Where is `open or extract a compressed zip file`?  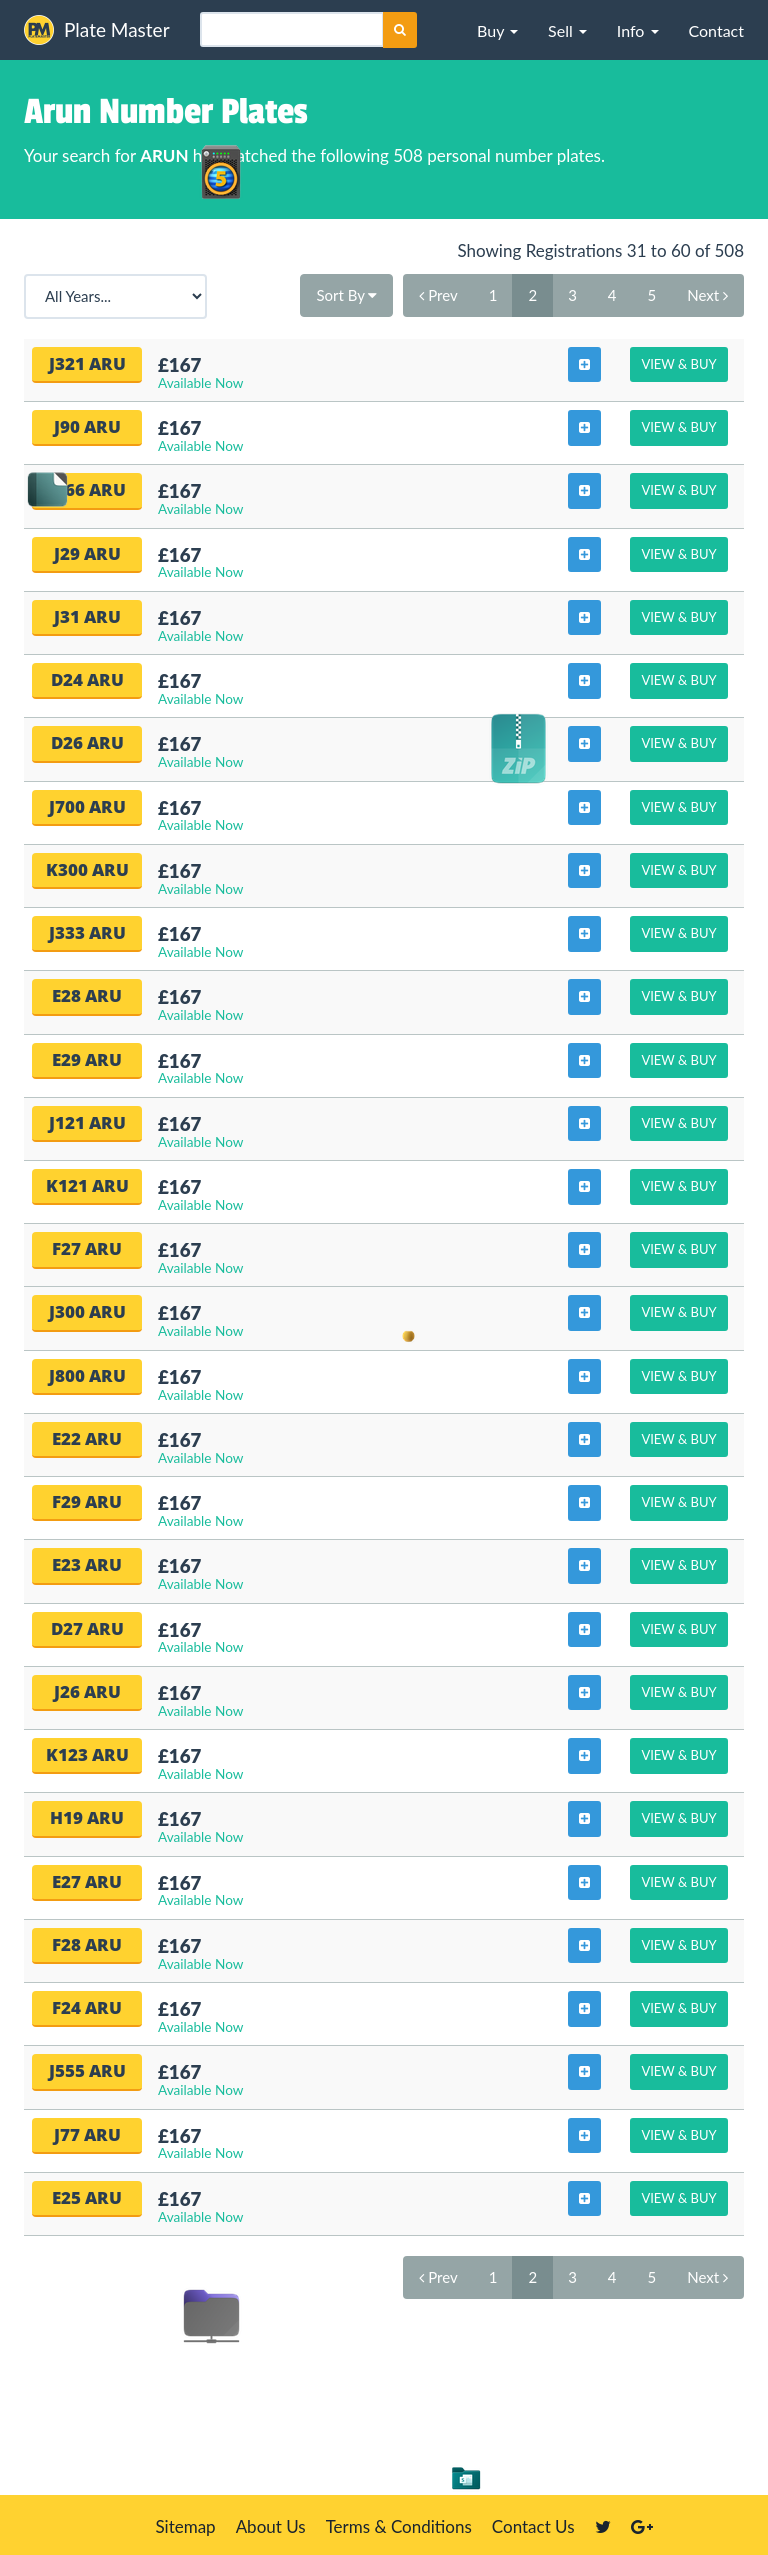 open or extract a compressed zip file is located at coordinates (518, 748).